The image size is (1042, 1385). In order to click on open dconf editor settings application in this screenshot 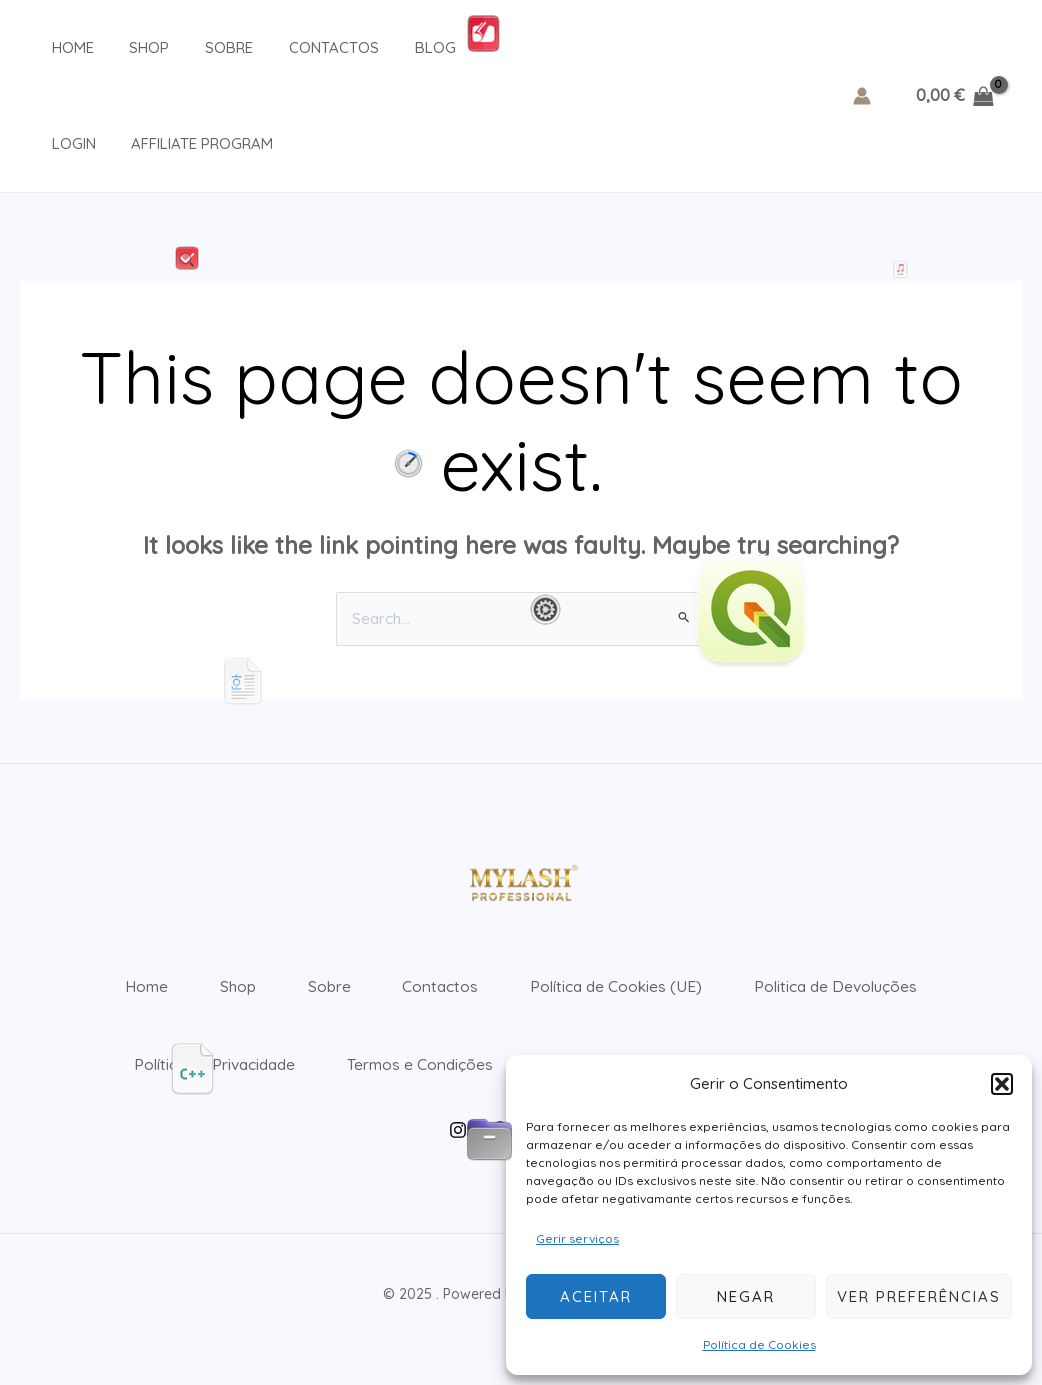, I will do `click(187, 258)`.